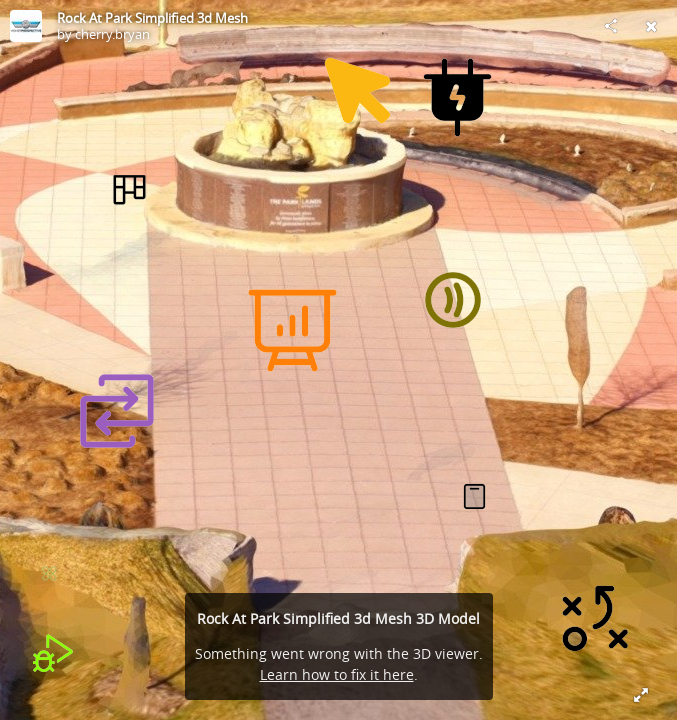 Image resolution: width=677 pixels, height=720 pixels. Describe the element at coordinates (49, 573) in the screenshot. I see `access first aid or medical help resources` at that location.